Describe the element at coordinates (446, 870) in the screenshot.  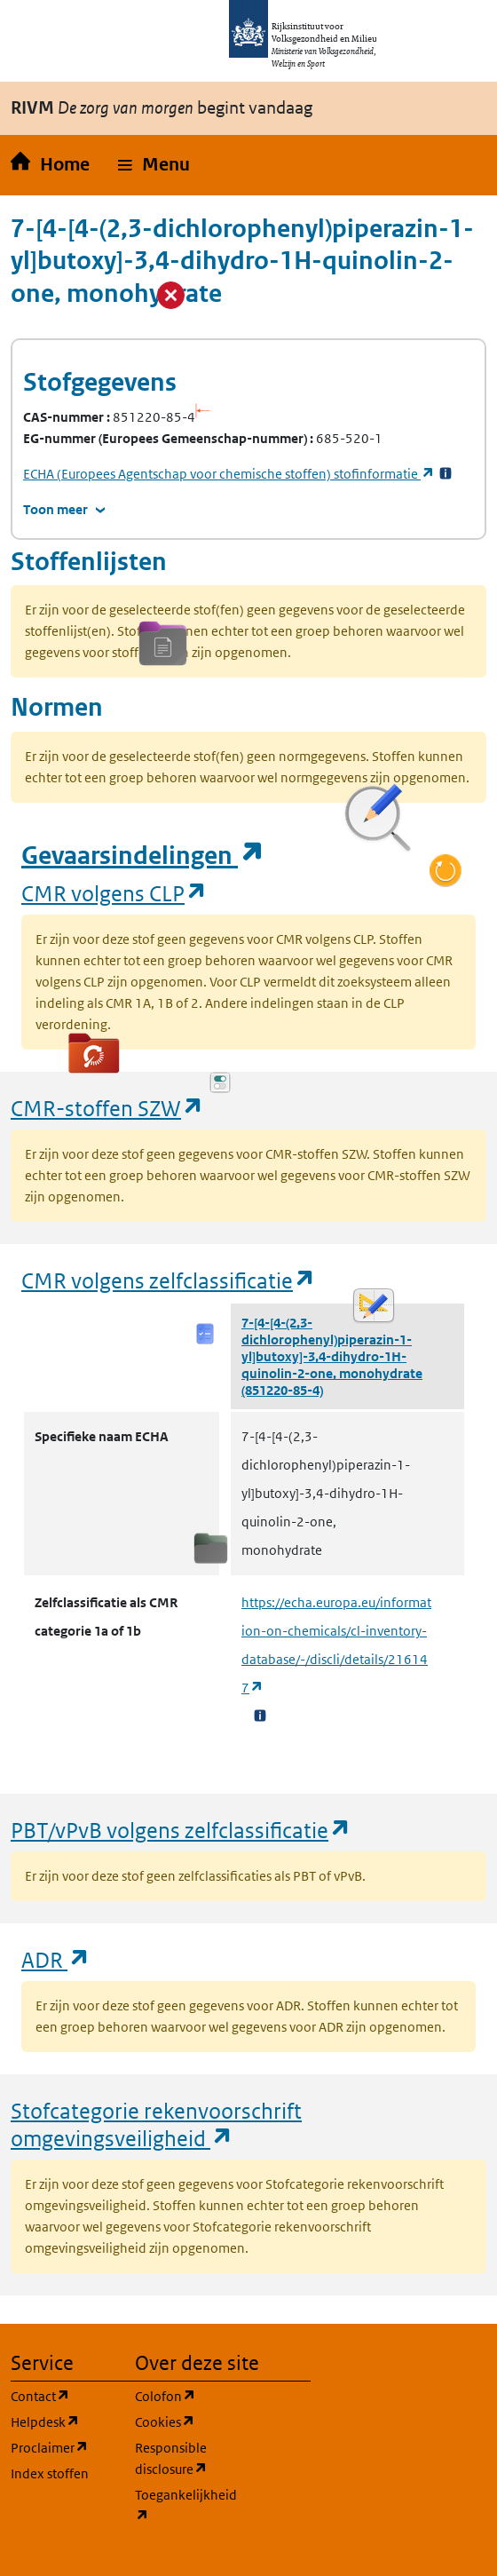
I see `reboot or restart the system` at that location.